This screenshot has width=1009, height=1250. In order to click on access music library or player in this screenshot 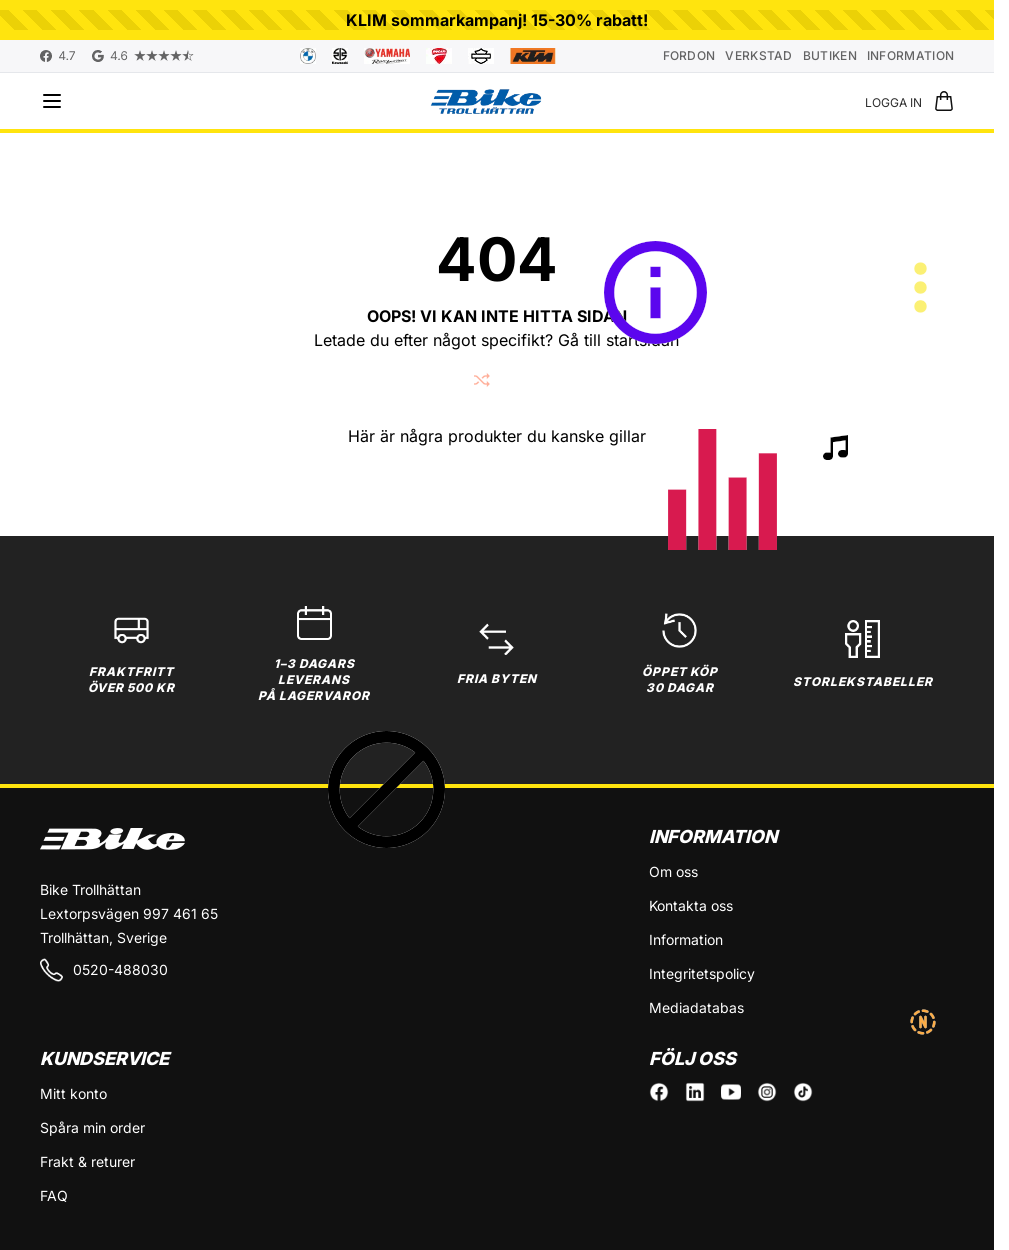, I will do `click(835, 447)`.